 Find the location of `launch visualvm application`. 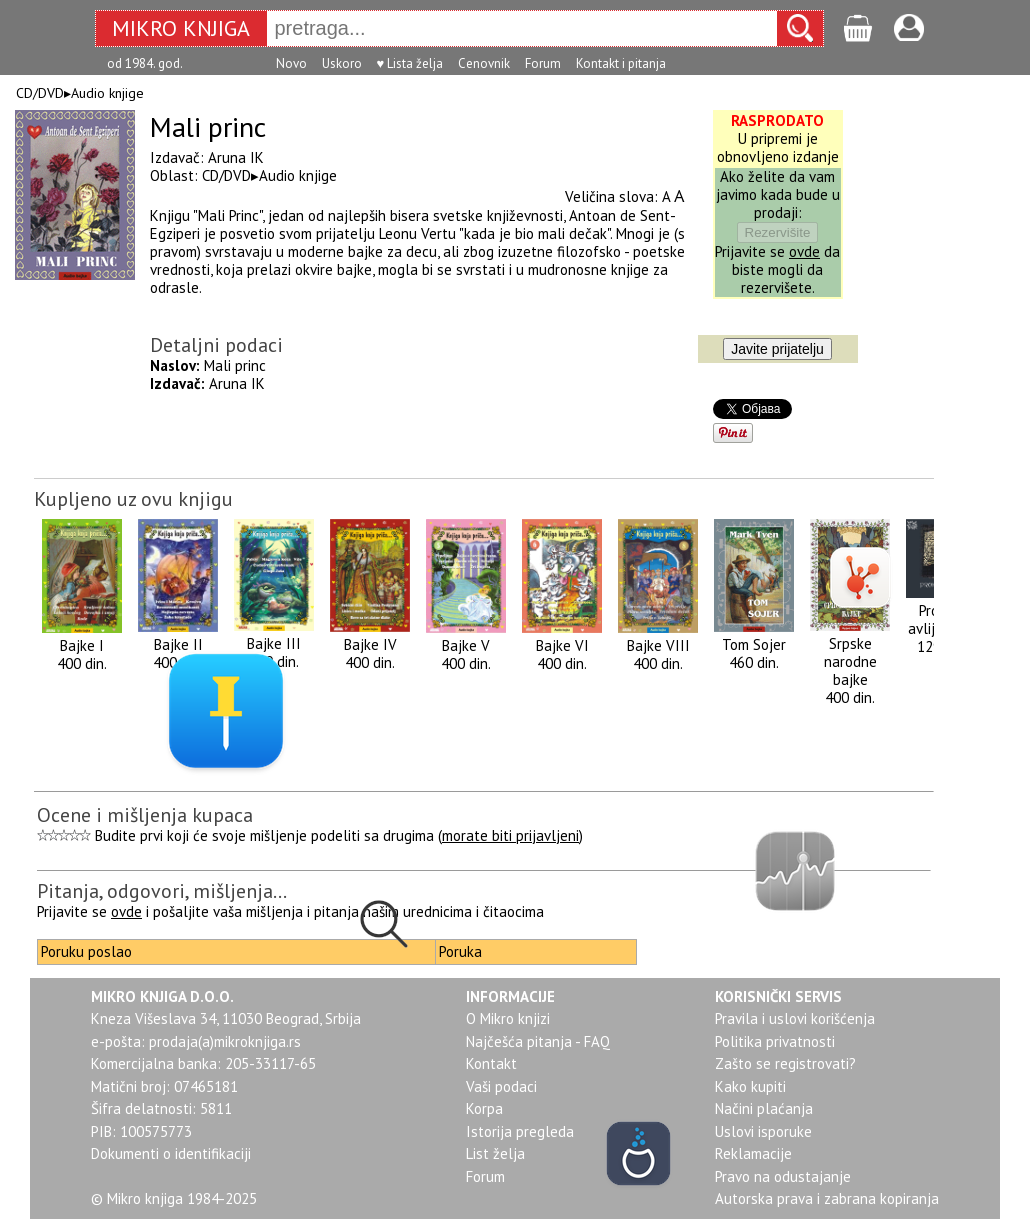

launch visualvm application is located at coordinates (860, 577).